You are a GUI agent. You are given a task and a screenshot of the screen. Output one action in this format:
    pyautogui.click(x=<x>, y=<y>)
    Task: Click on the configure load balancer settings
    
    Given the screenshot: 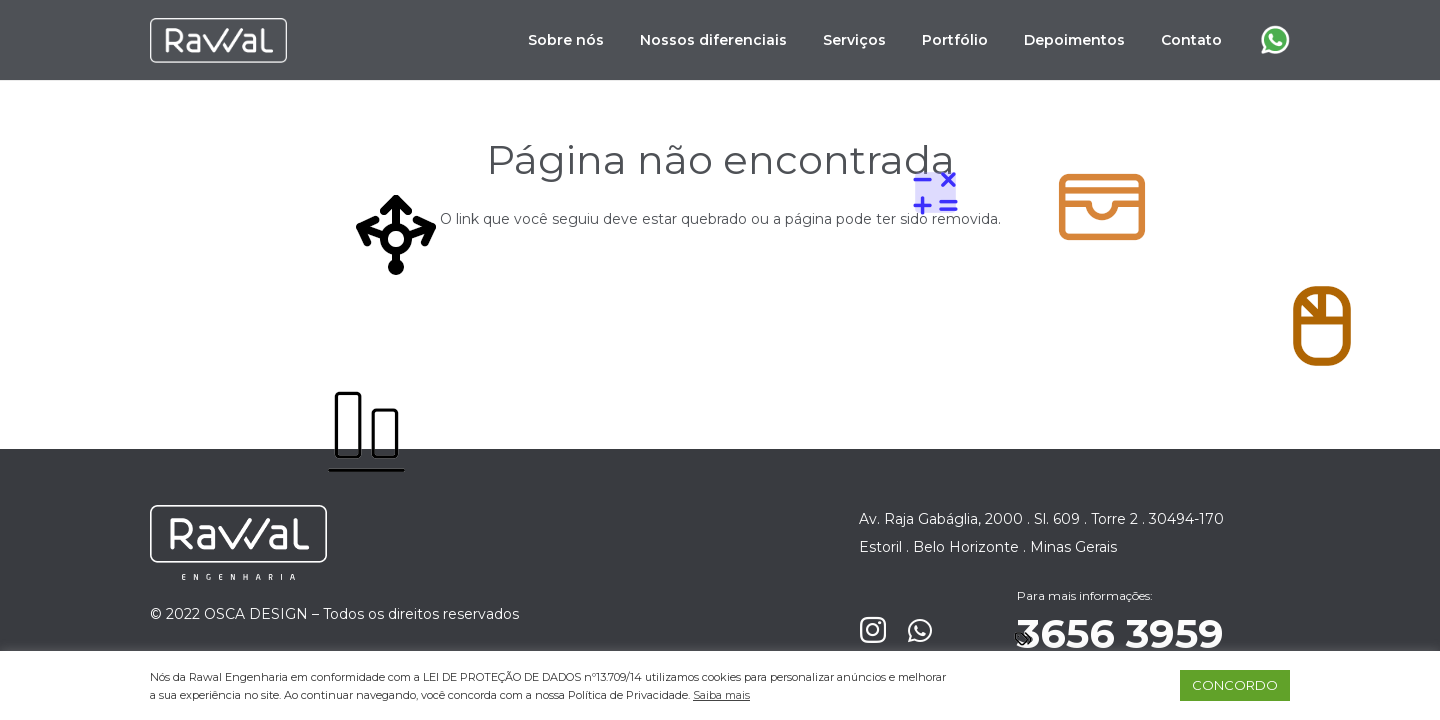 What is the action you would take?
    pyautogui.click(x=396, y=235)
    